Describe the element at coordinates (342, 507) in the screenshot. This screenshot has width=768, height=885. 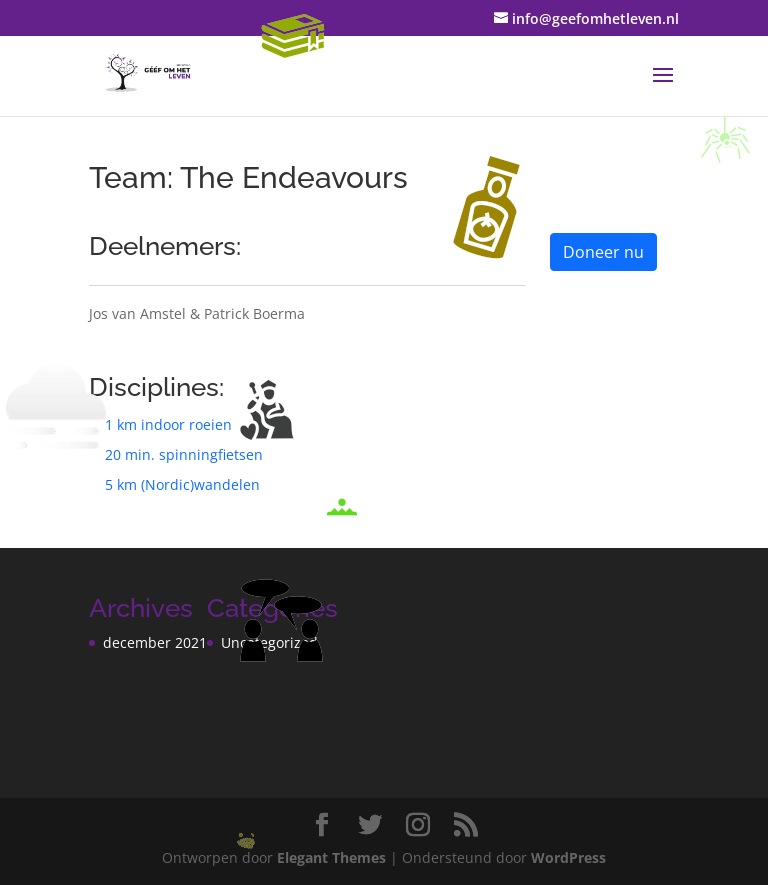
I see `indicates a desert or Egyptian-themed level` at that location.